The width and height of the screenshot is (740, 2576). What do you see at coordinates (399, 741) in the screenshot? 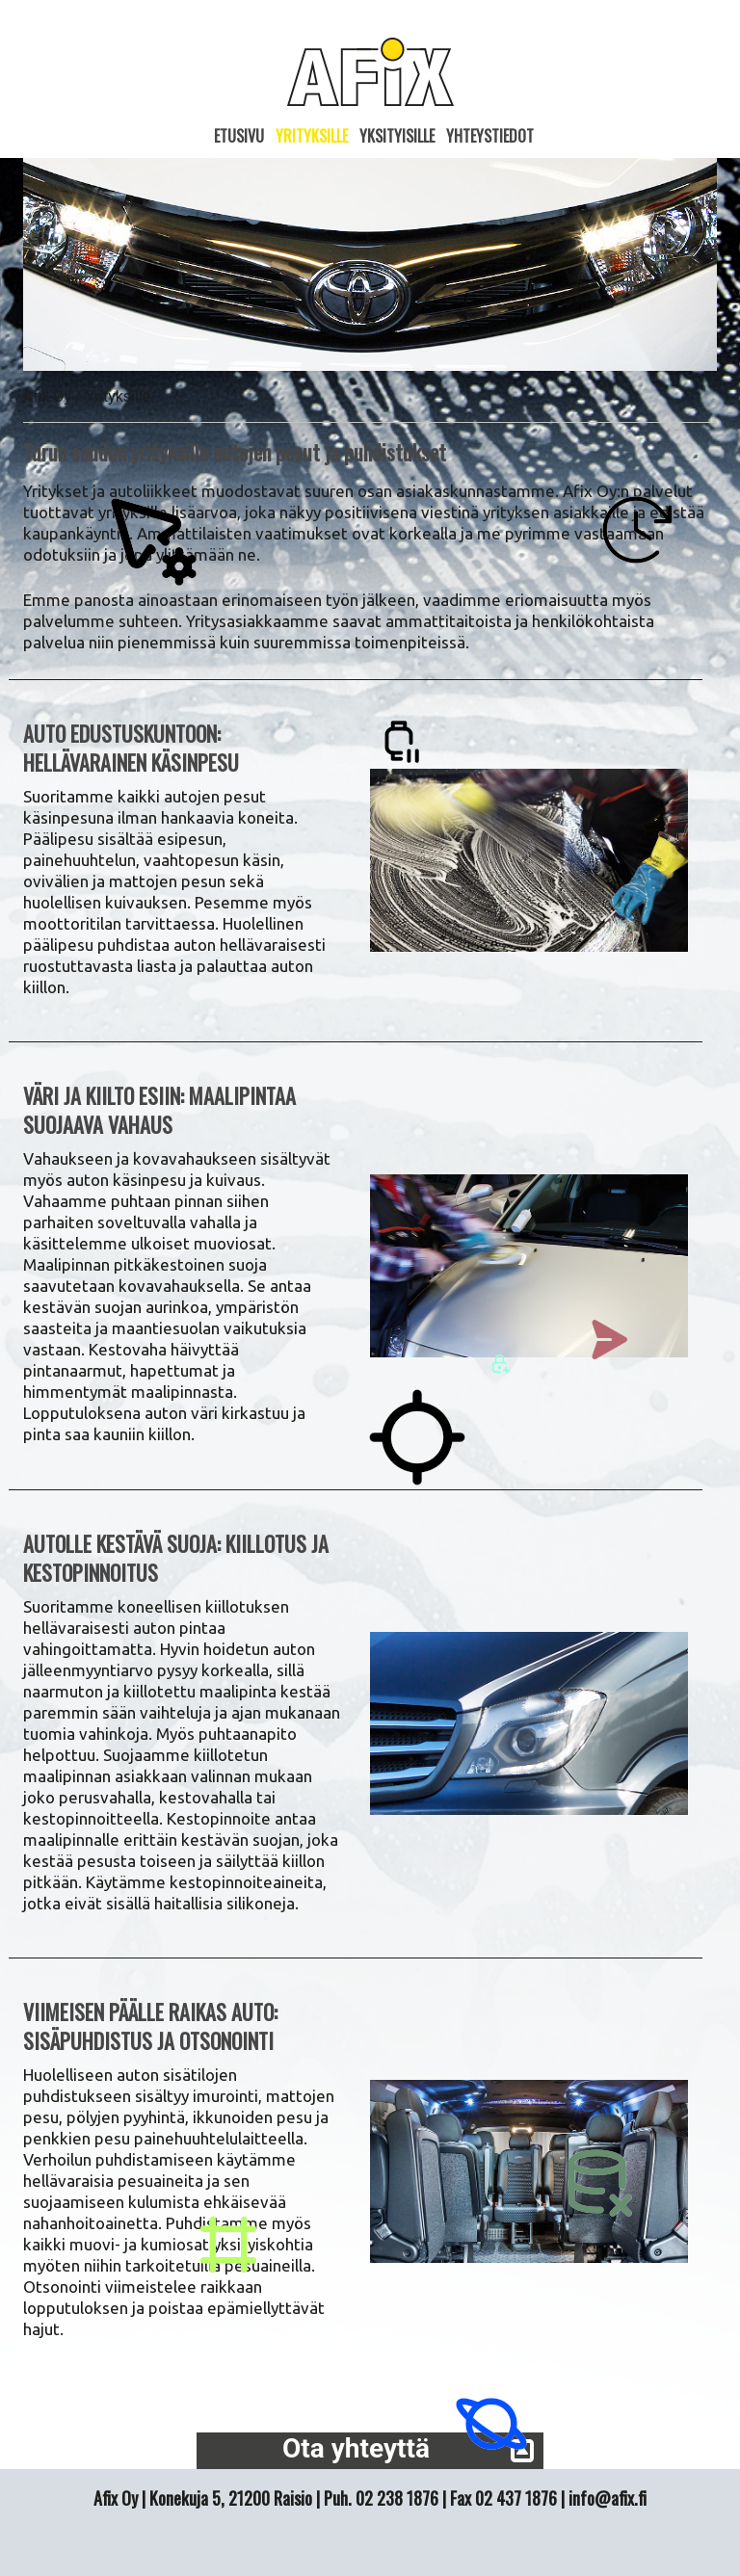
I see `pause activity tracking on smartwatch` at bounding box center [399, 741].